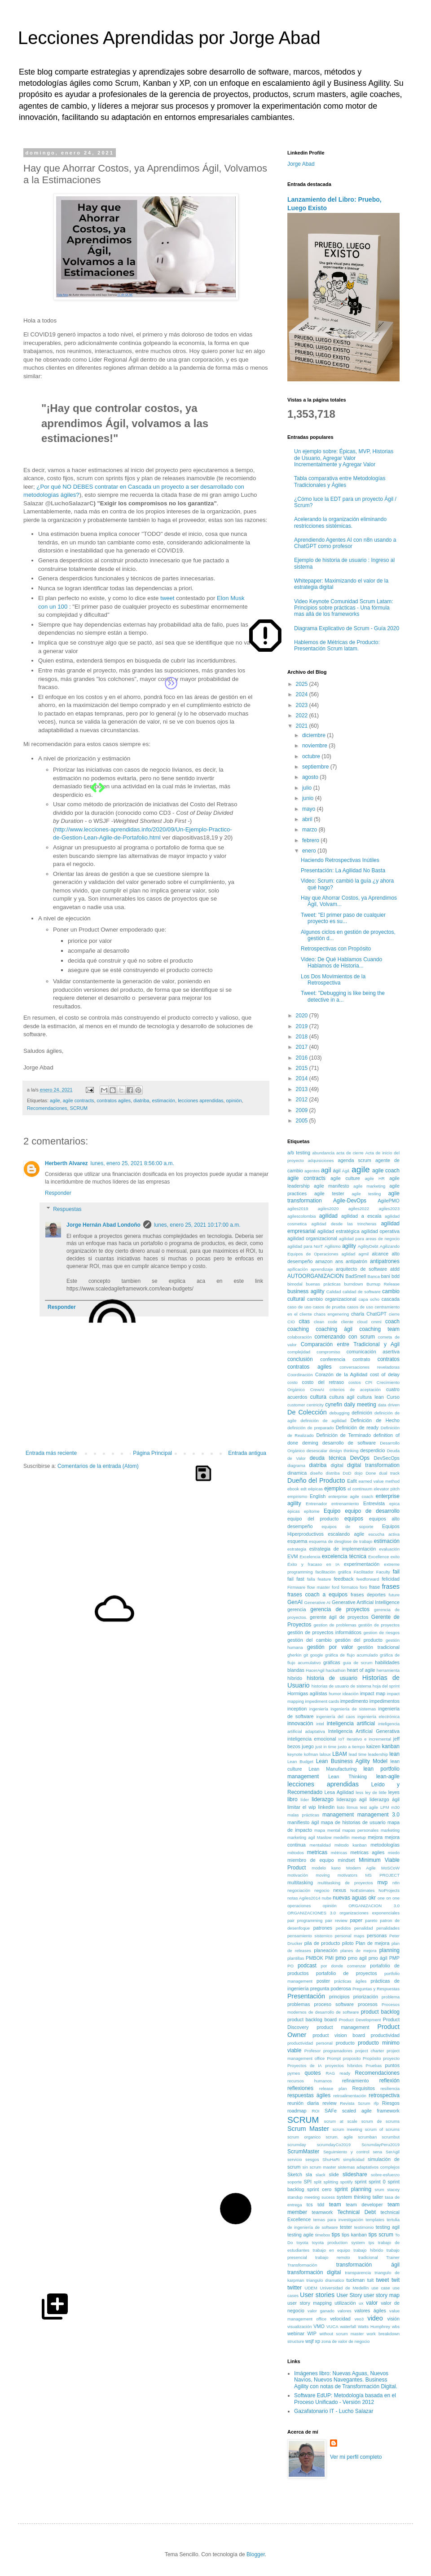  I want to click on skip forward or advance to next item, so click(171, 683).